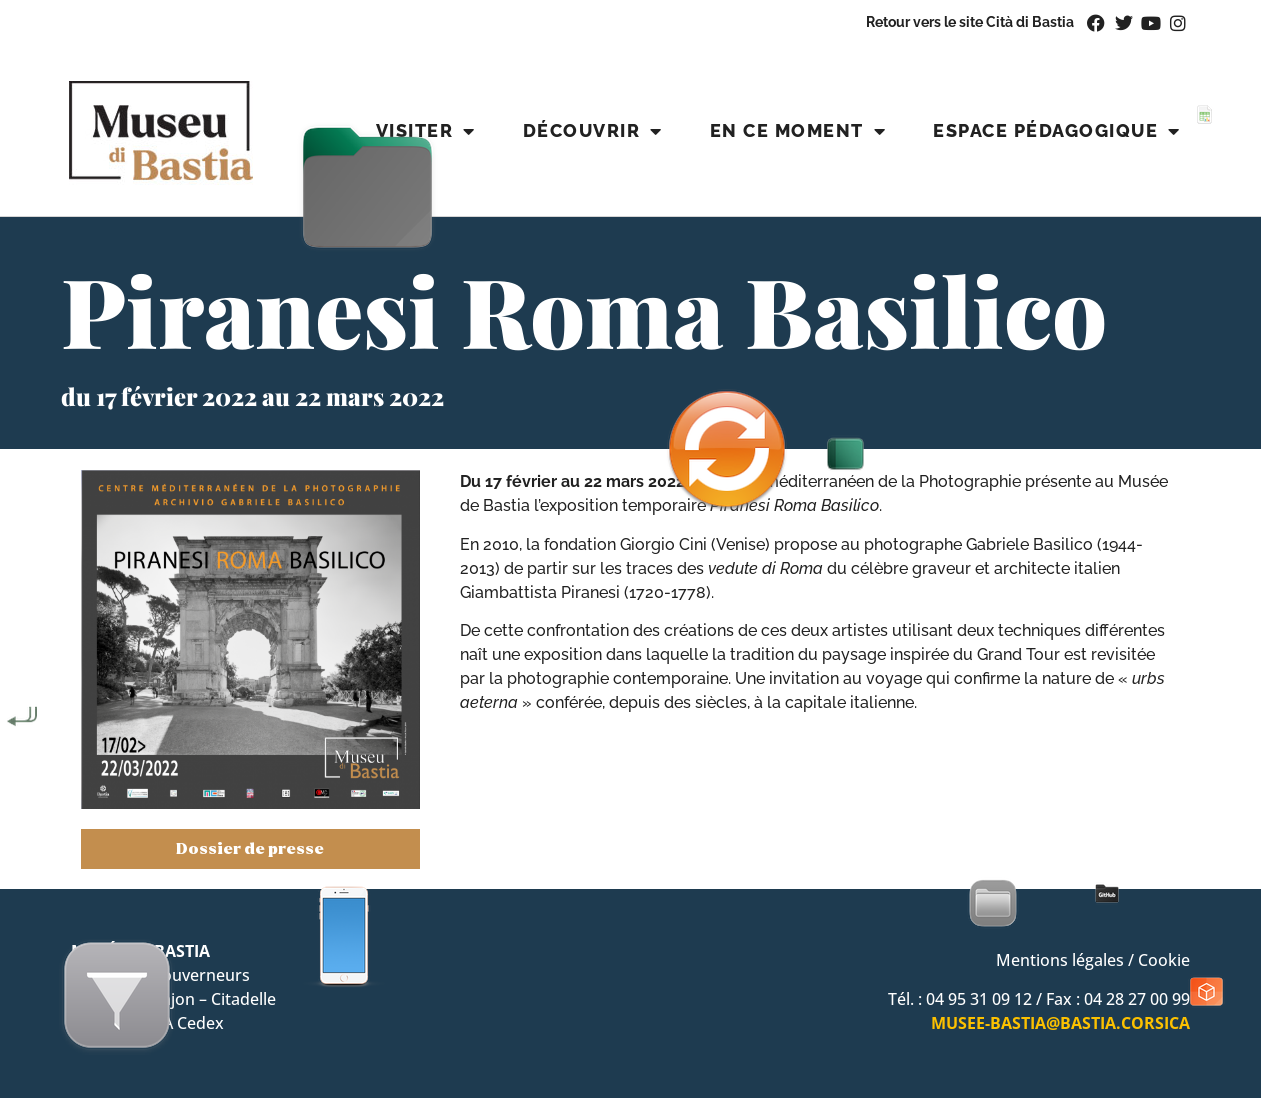  I want to click on access your desktop folder, so click(845, 452).